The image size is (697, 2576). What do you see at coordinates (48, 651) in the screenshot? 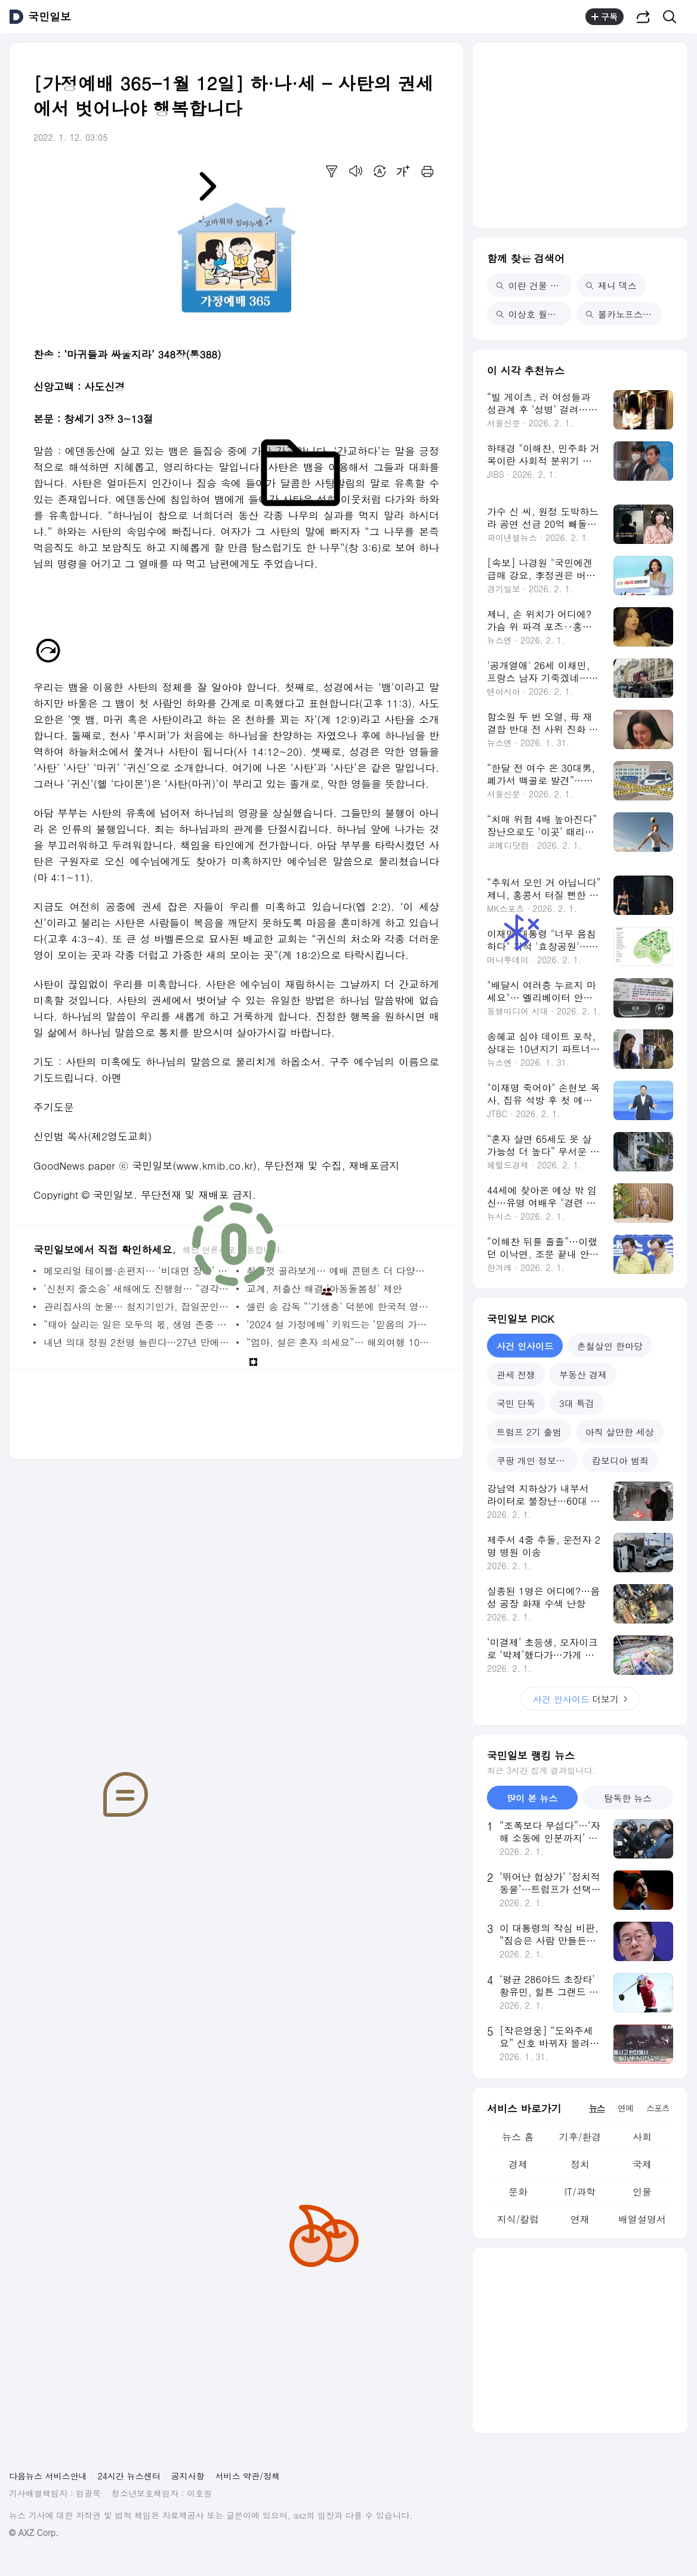
I see `skip to next scheduled item` at bounding box center [48, 651].